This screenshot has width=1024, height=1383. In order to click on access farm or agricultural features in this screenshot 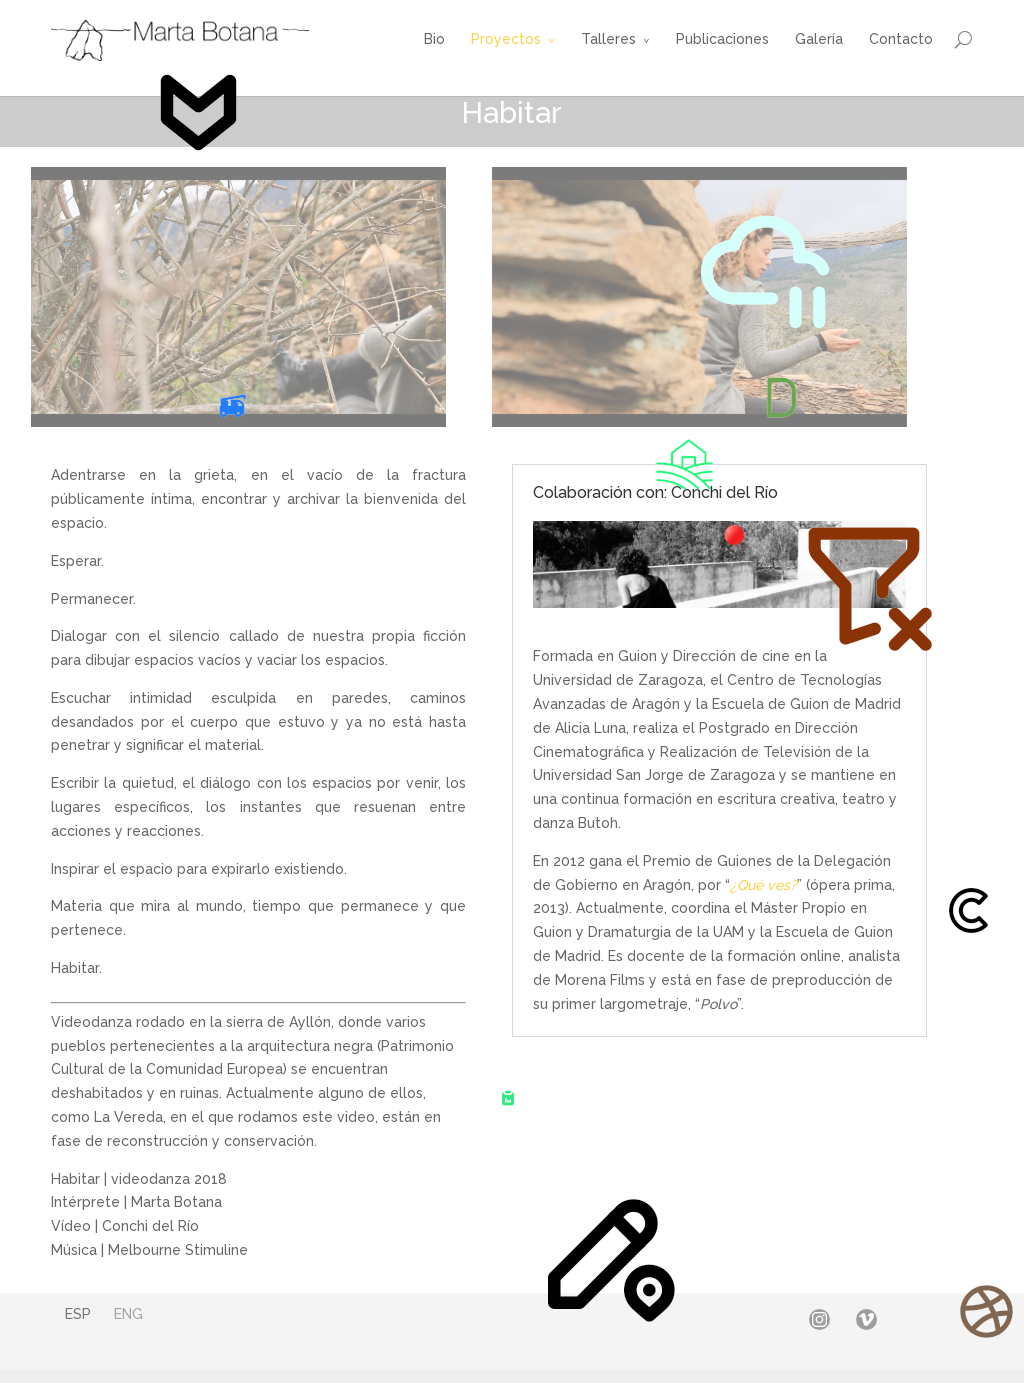, I will do `click(684, 465)`.